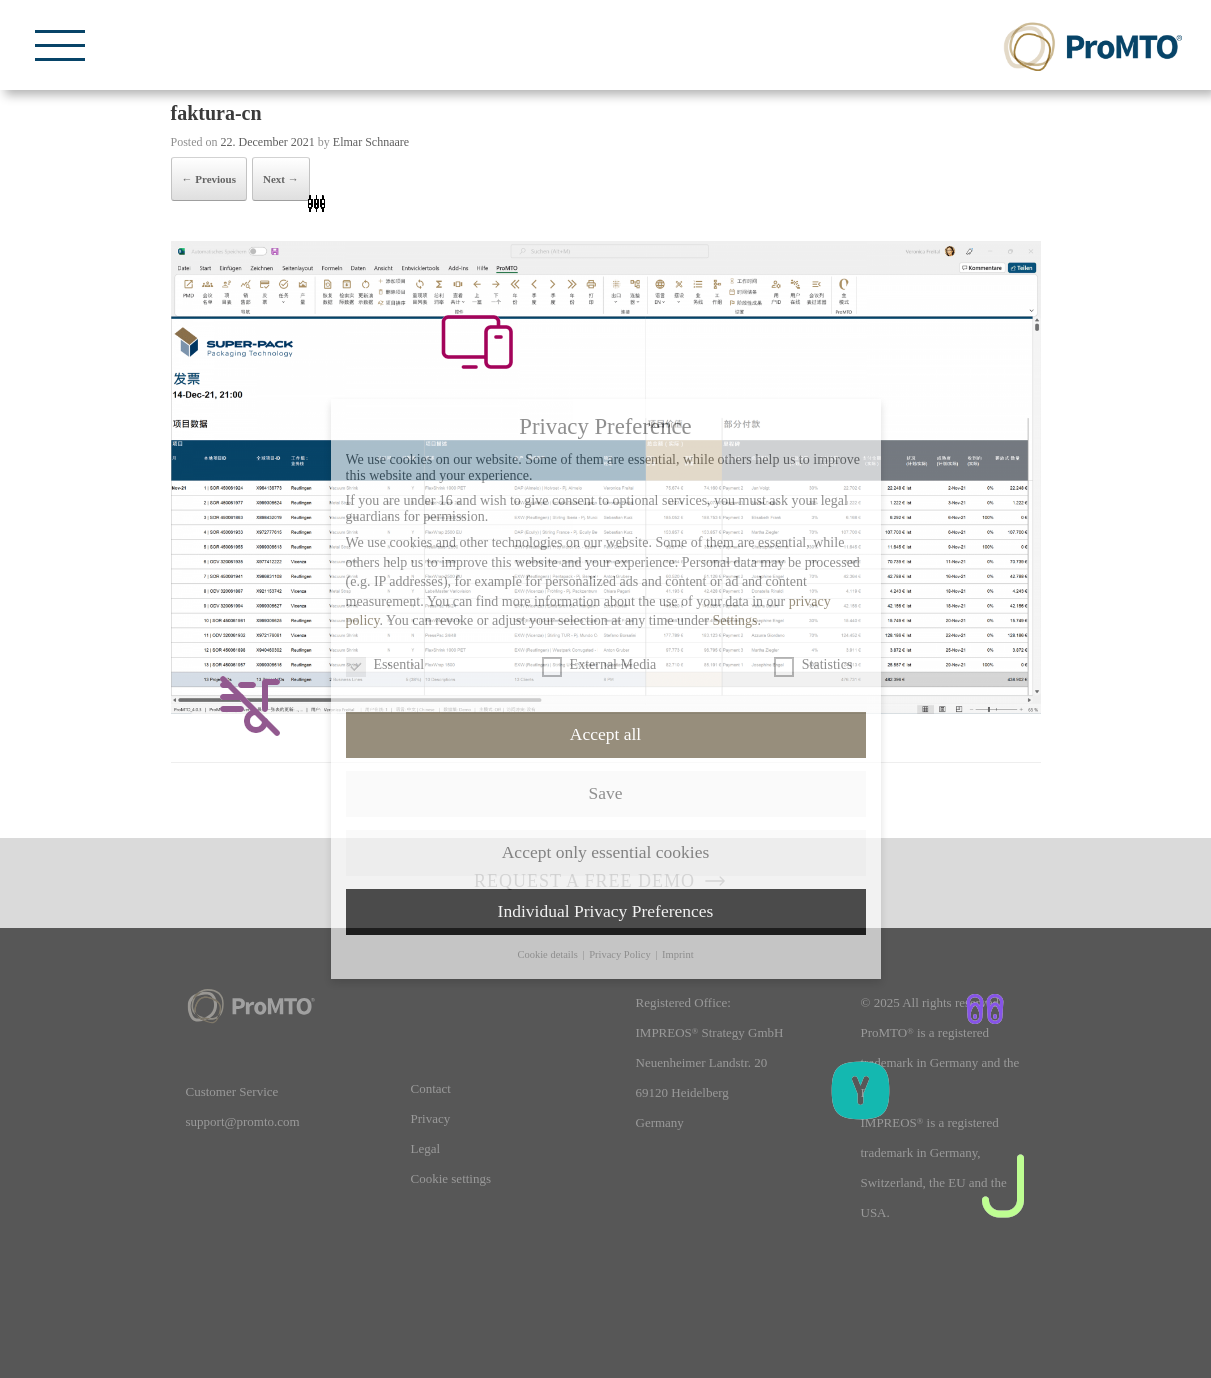 The image size is (1211, 1378). What do you see at coordinates (476, 342) in the screenshot?
I see `manage connected devices` at bounding box center [476, 342].